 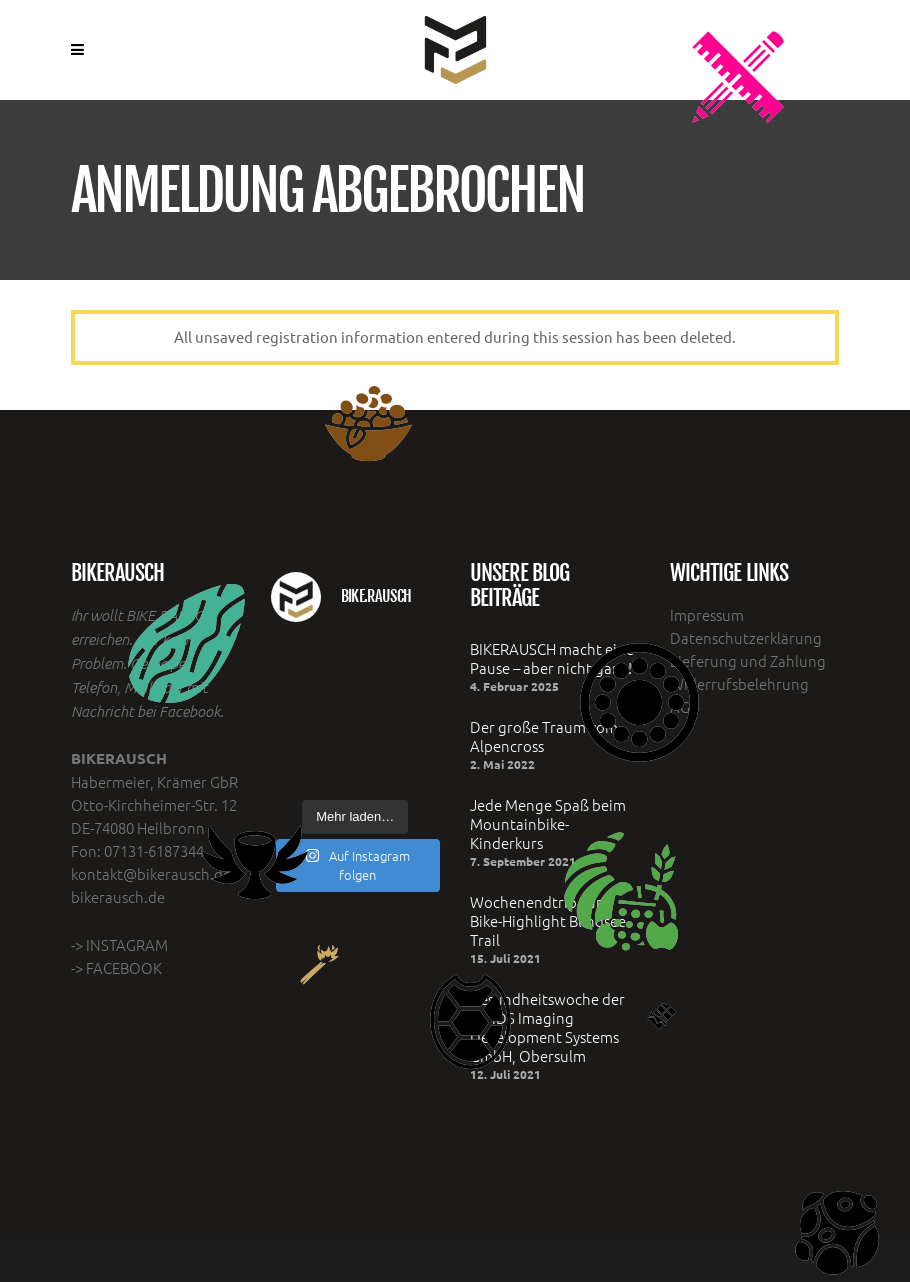 I want to click on view fruit or berry recipes, so click(x=368, y=423).